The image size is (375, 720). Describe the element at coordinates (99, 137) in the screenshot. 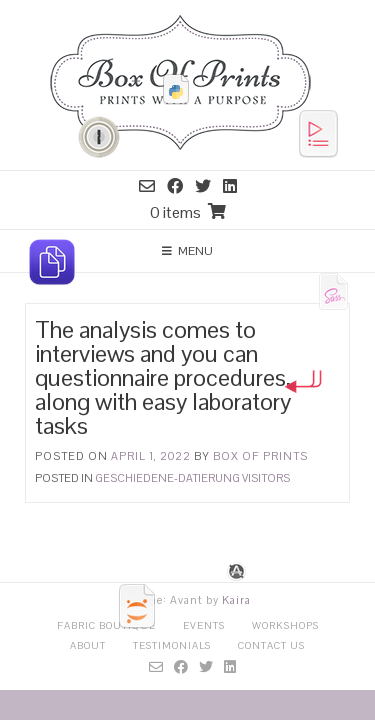

I see `open the passwords app` at that location.